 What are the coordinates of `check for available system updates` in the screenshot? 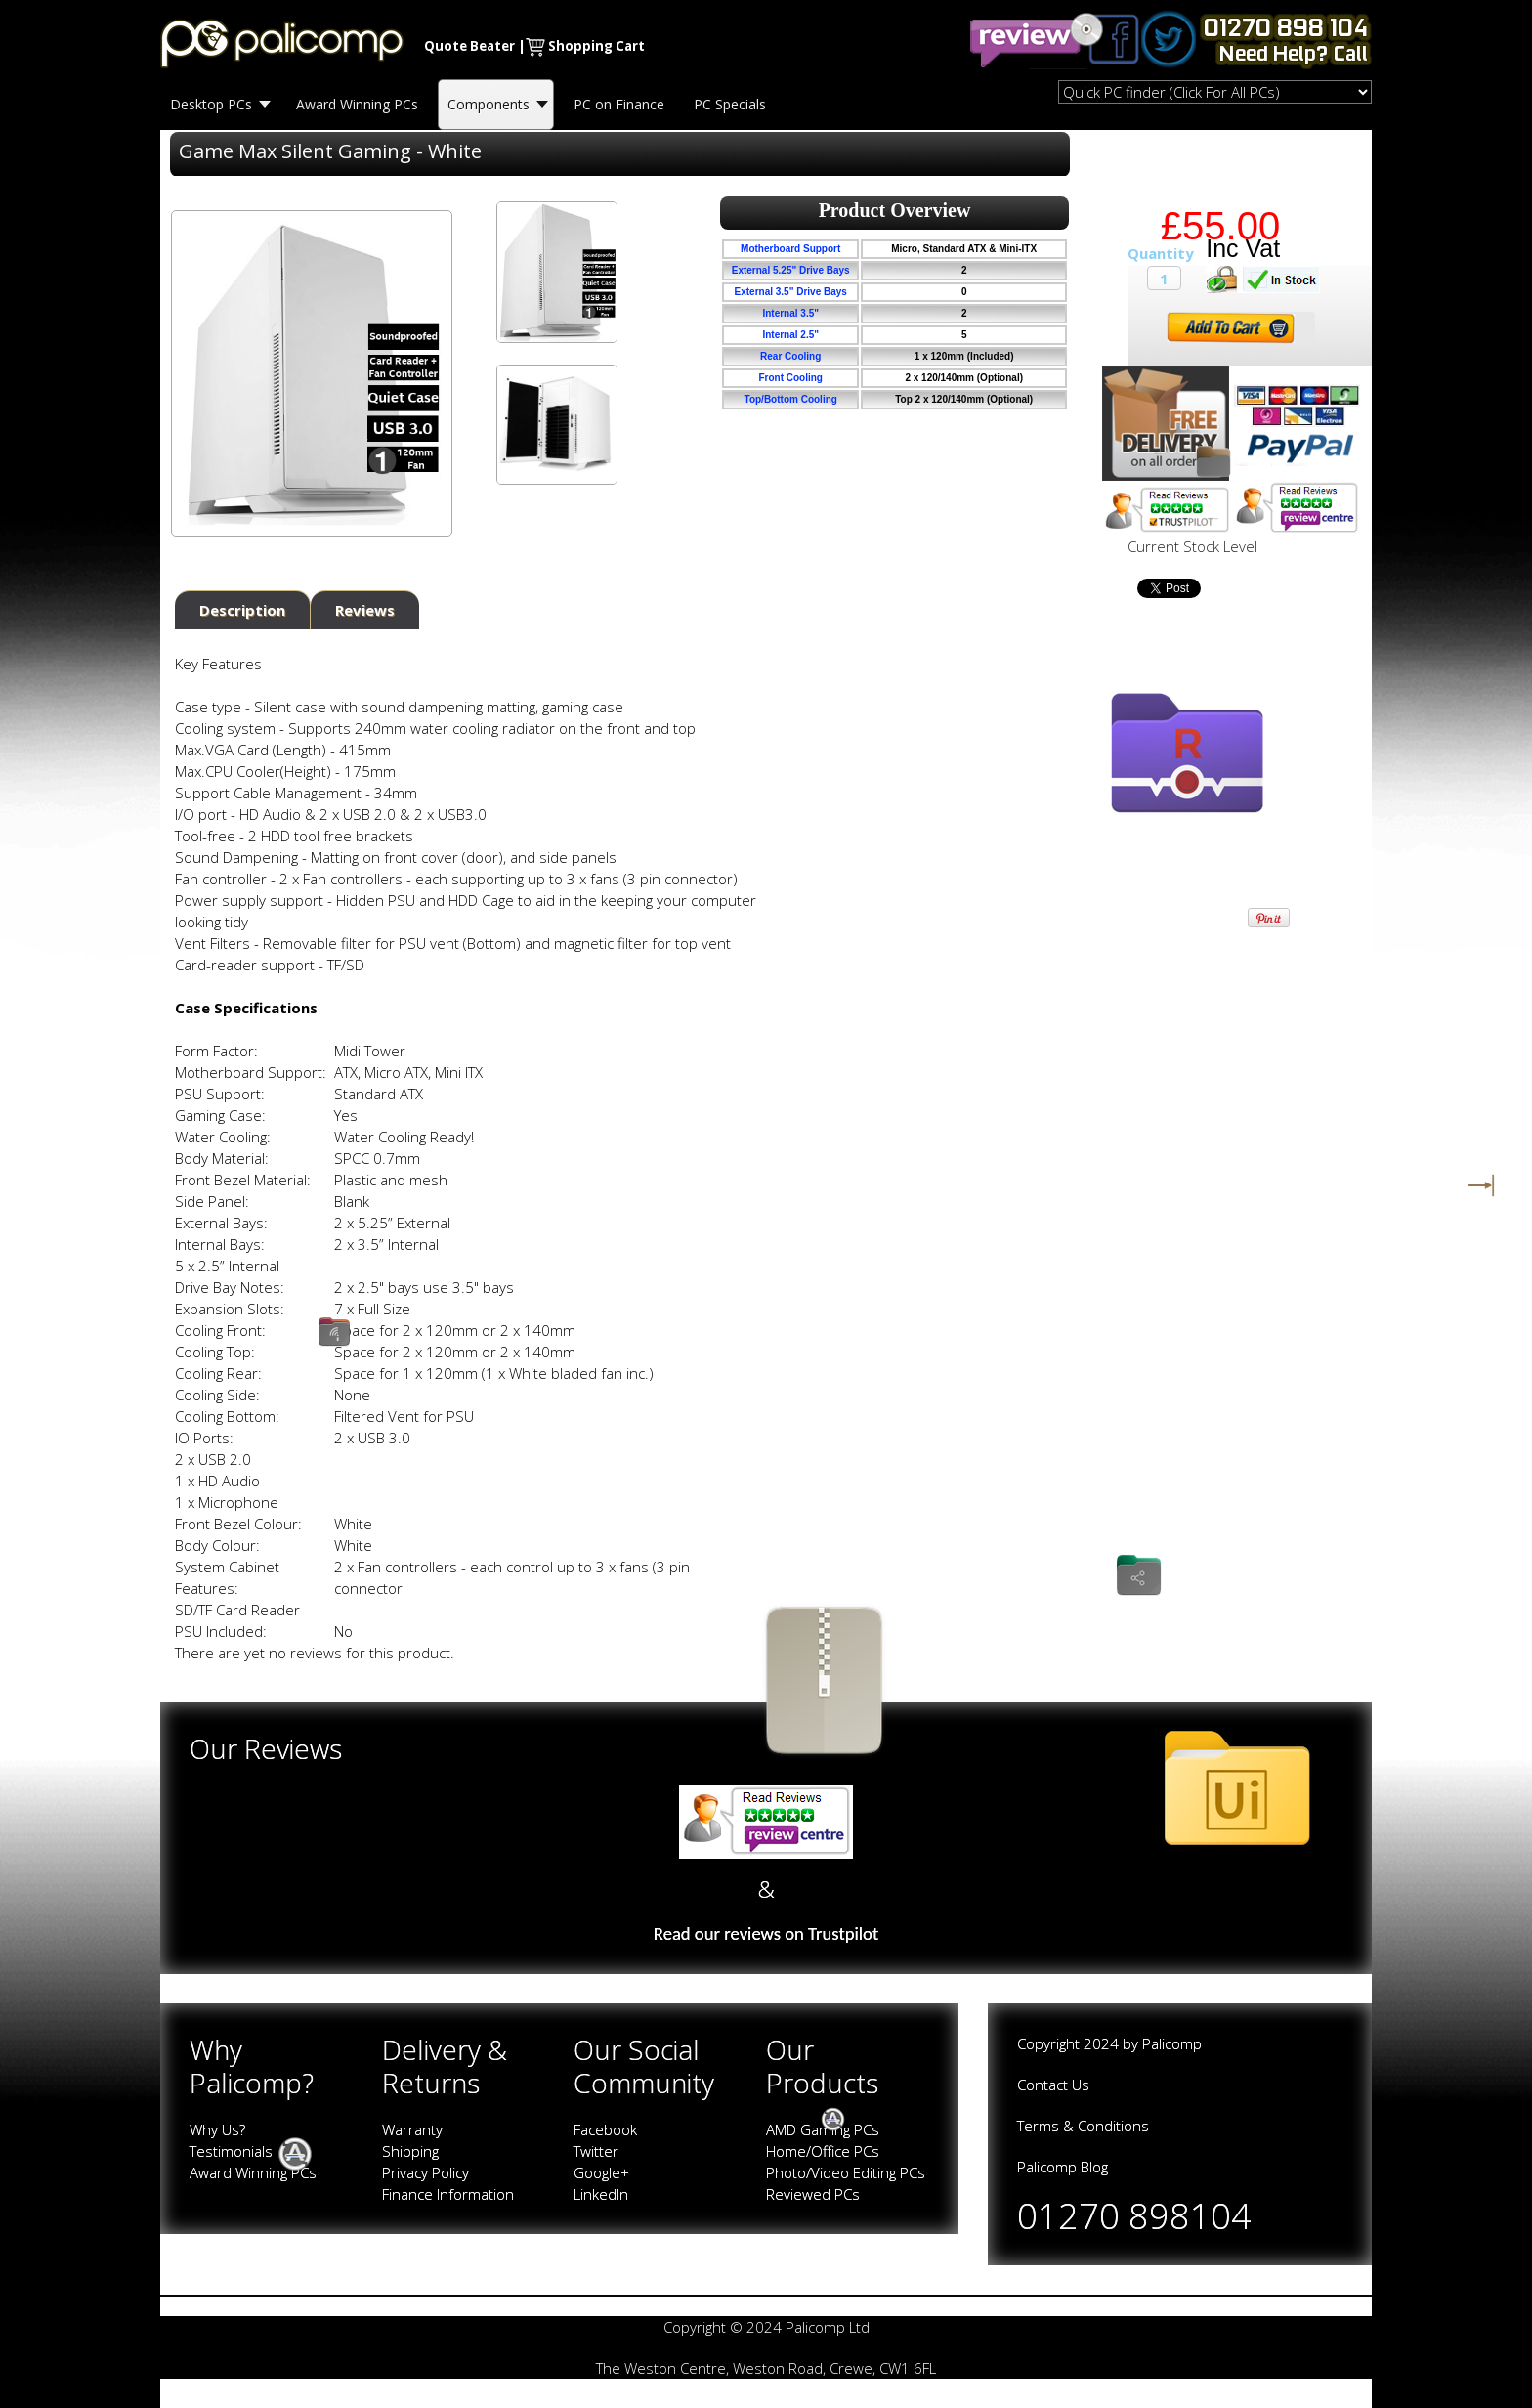 It's located at (295, 2154).